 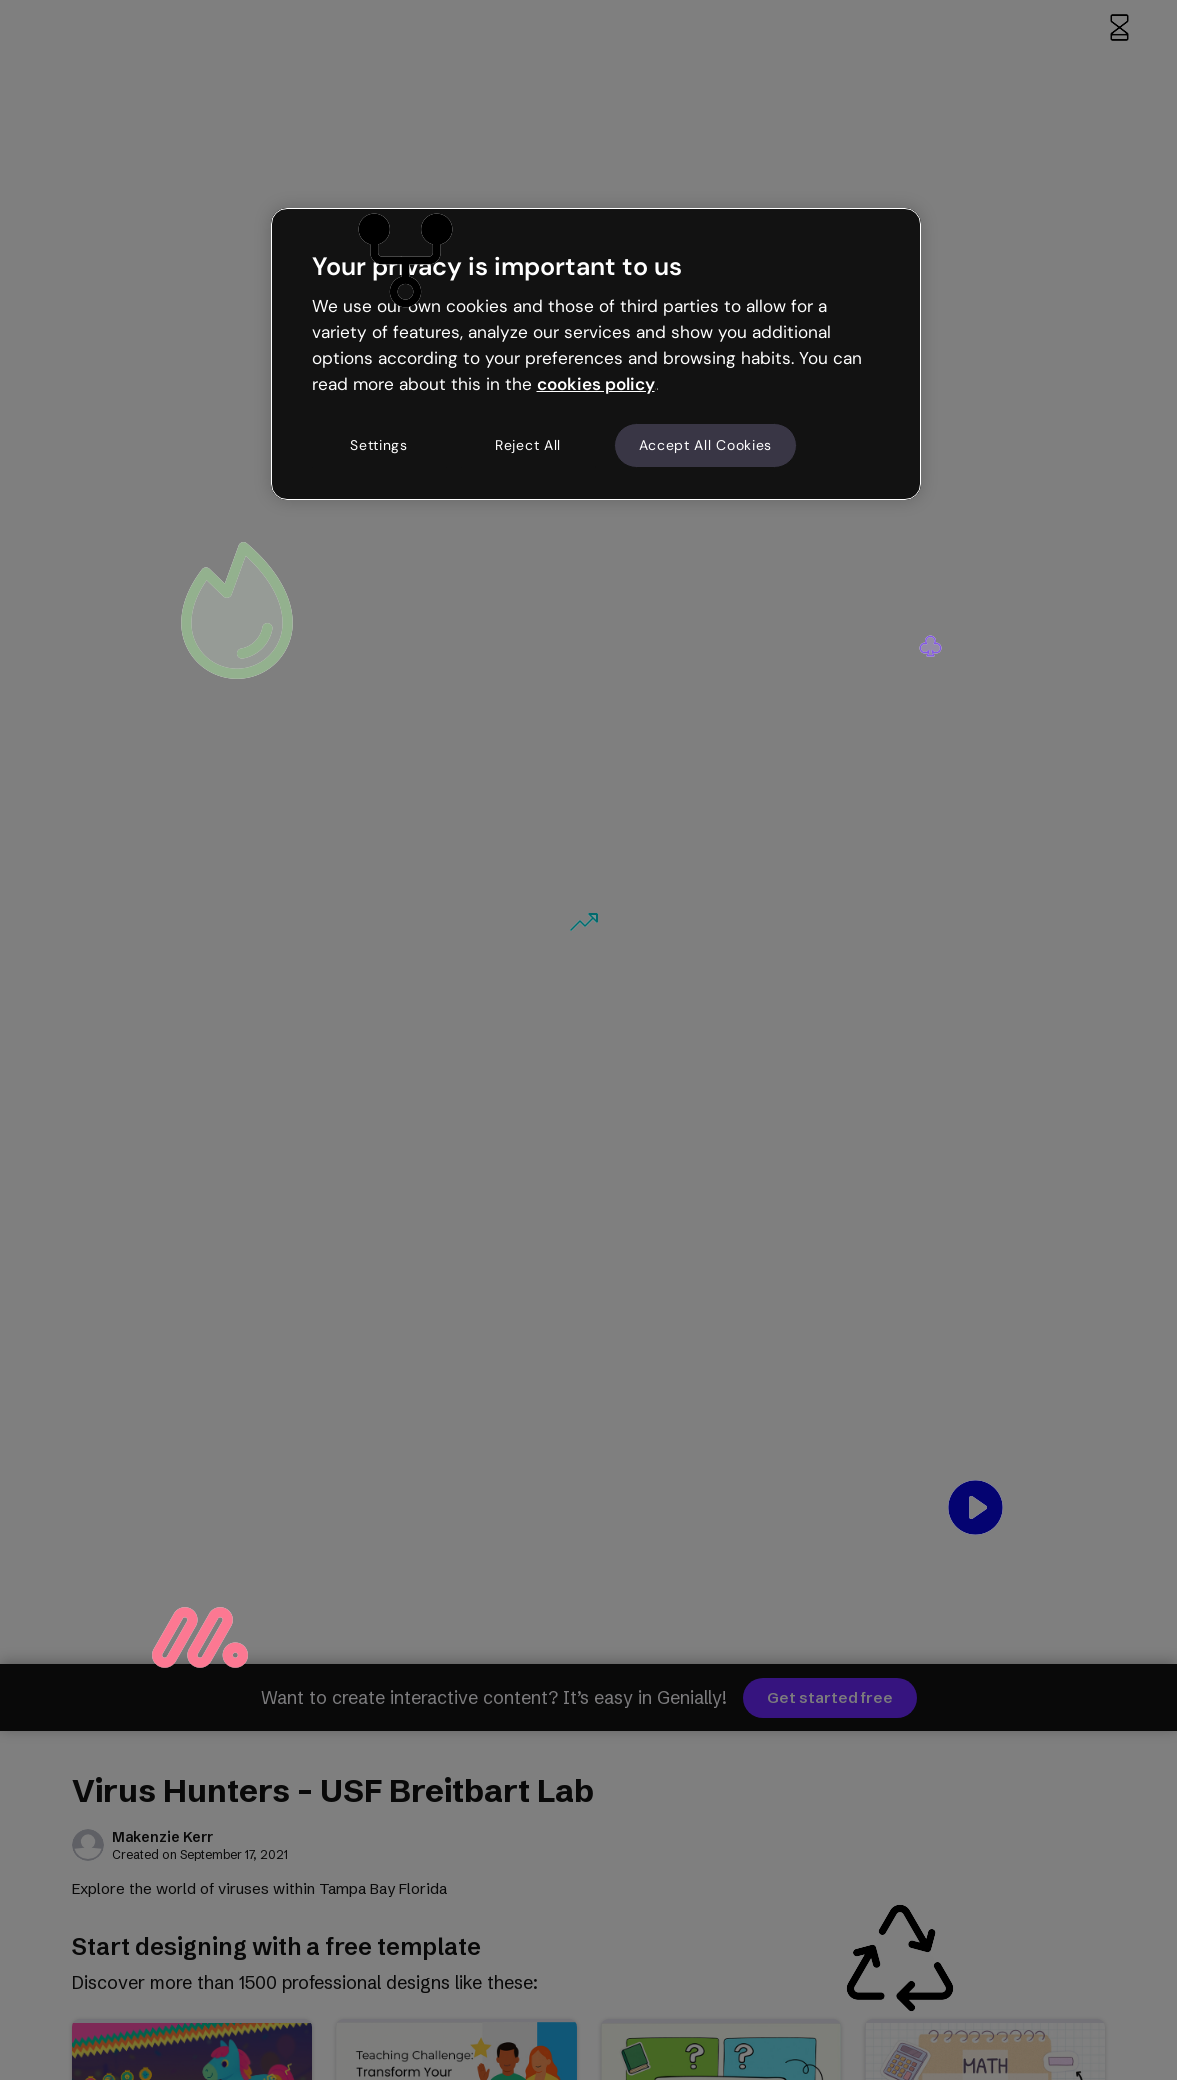 I want to click on play media or video content, so click(x=975, y=1507).